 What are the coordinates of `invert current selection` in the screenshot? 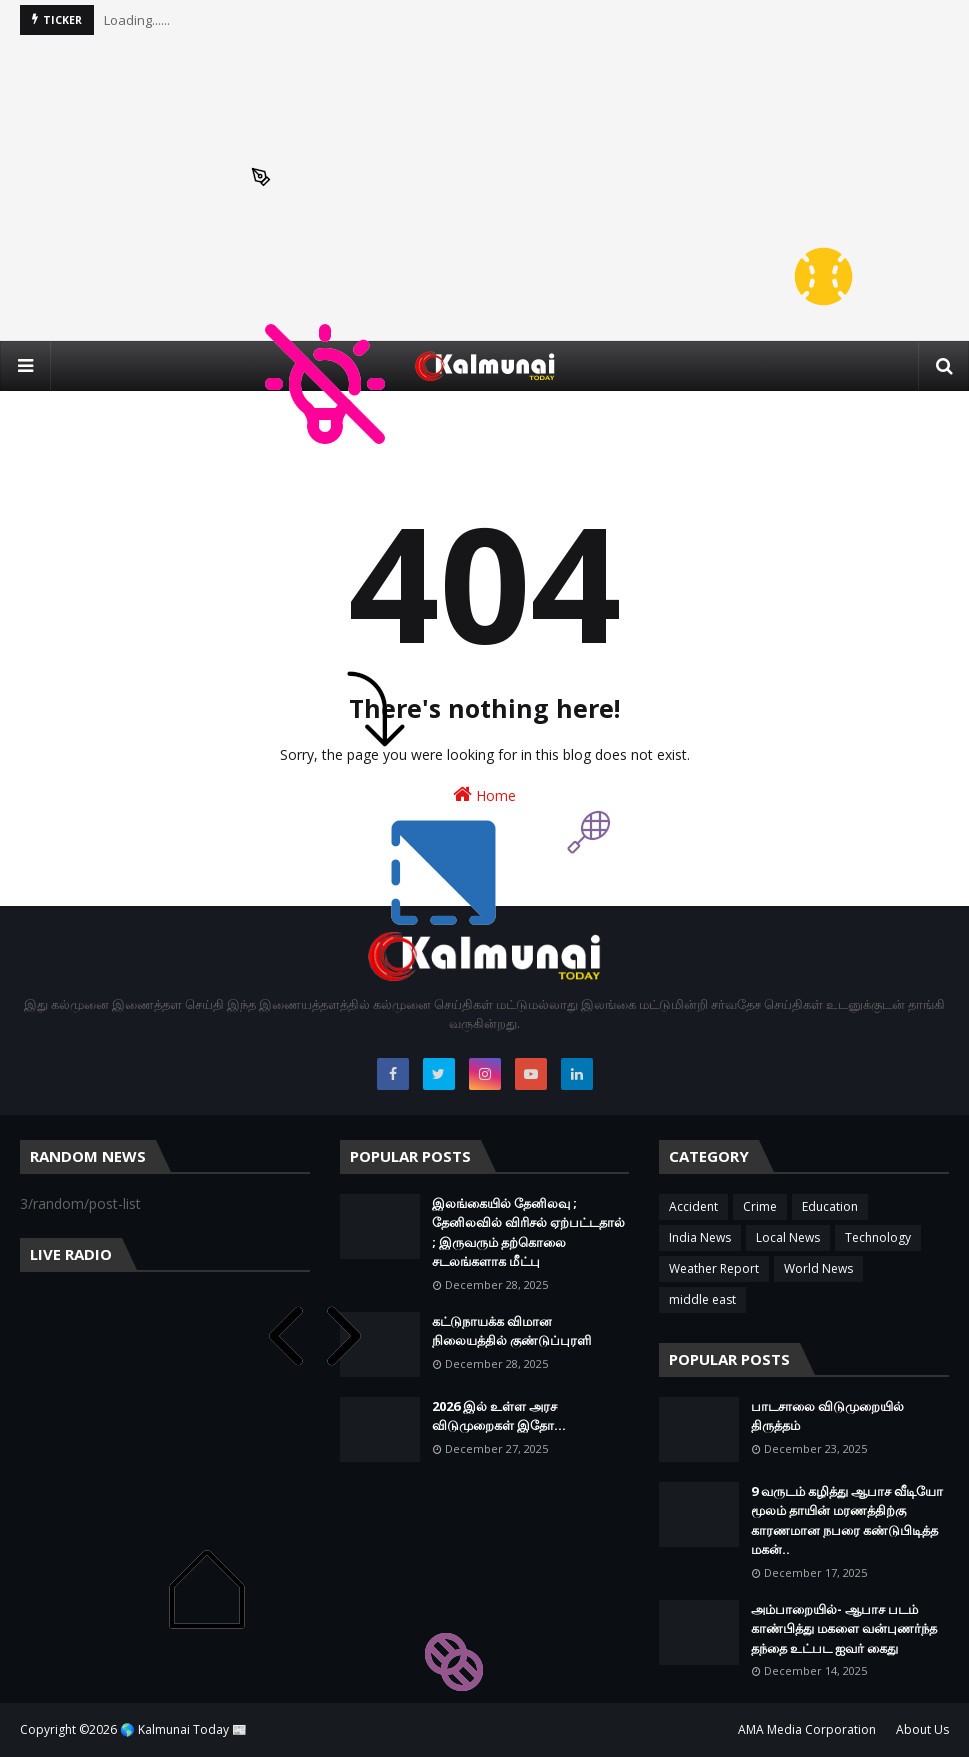 It's located at (443, 872).